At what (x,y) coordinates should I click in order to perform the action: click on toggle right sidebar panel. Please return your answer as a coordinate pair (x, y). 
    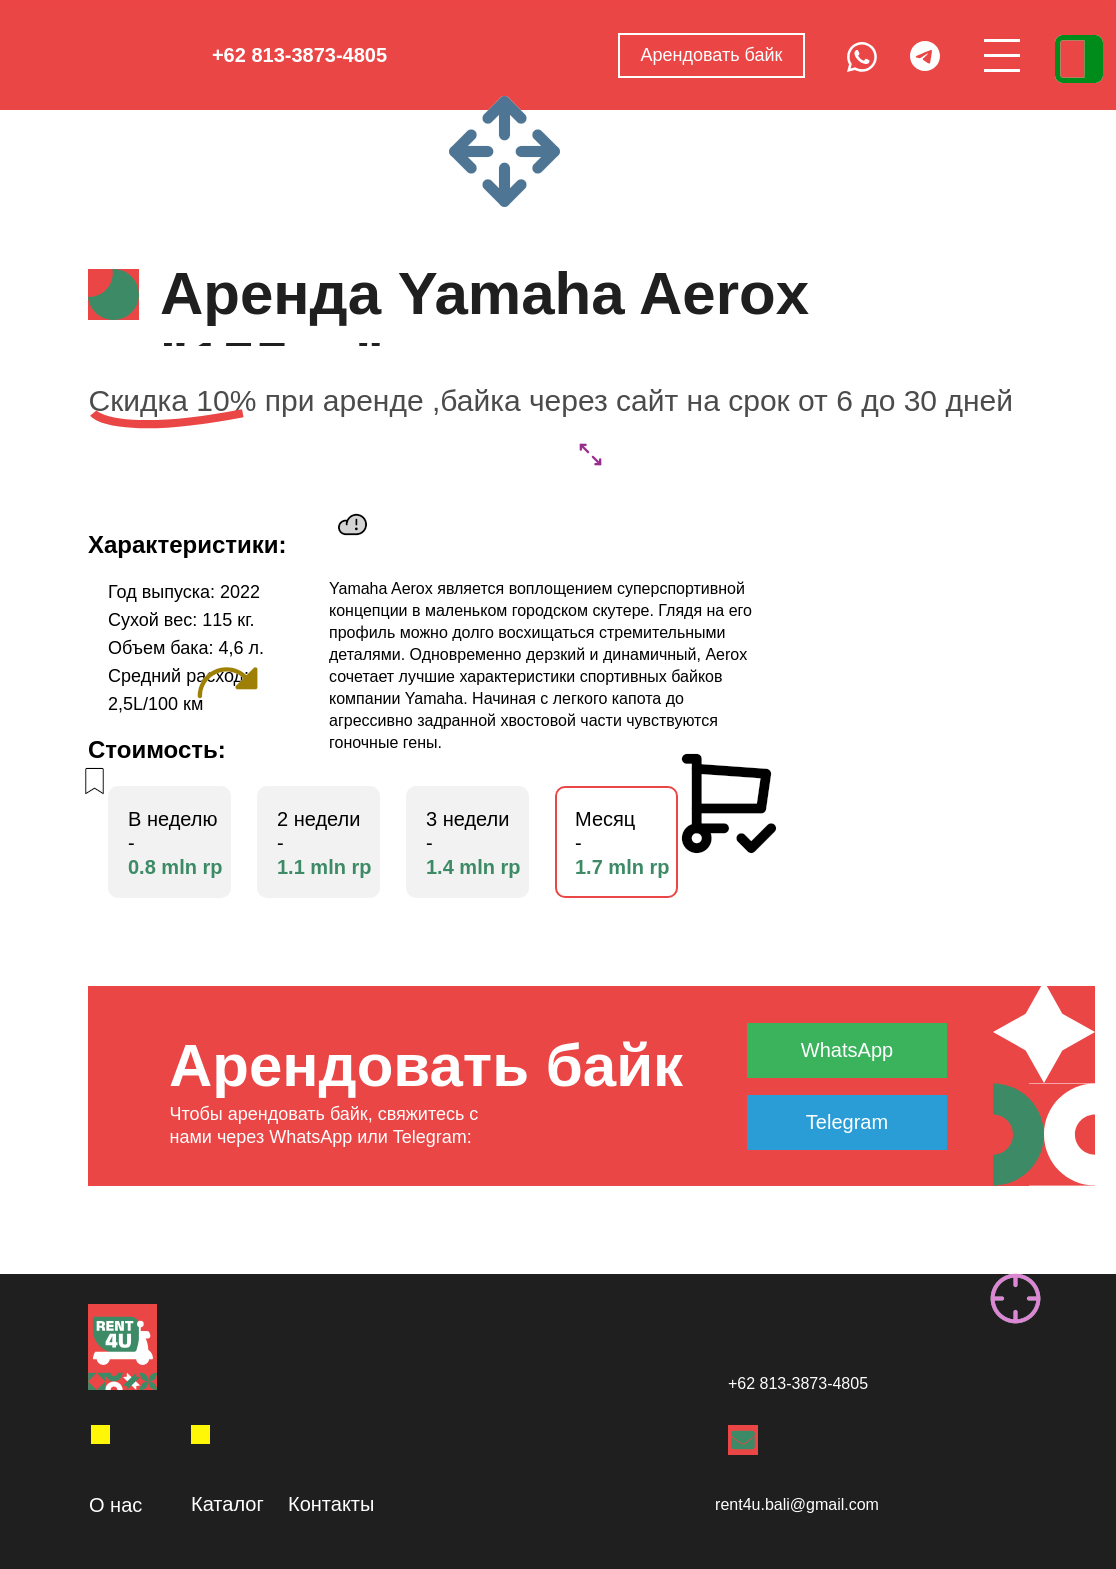
    Looking at the image, I should click on (1079, 59).